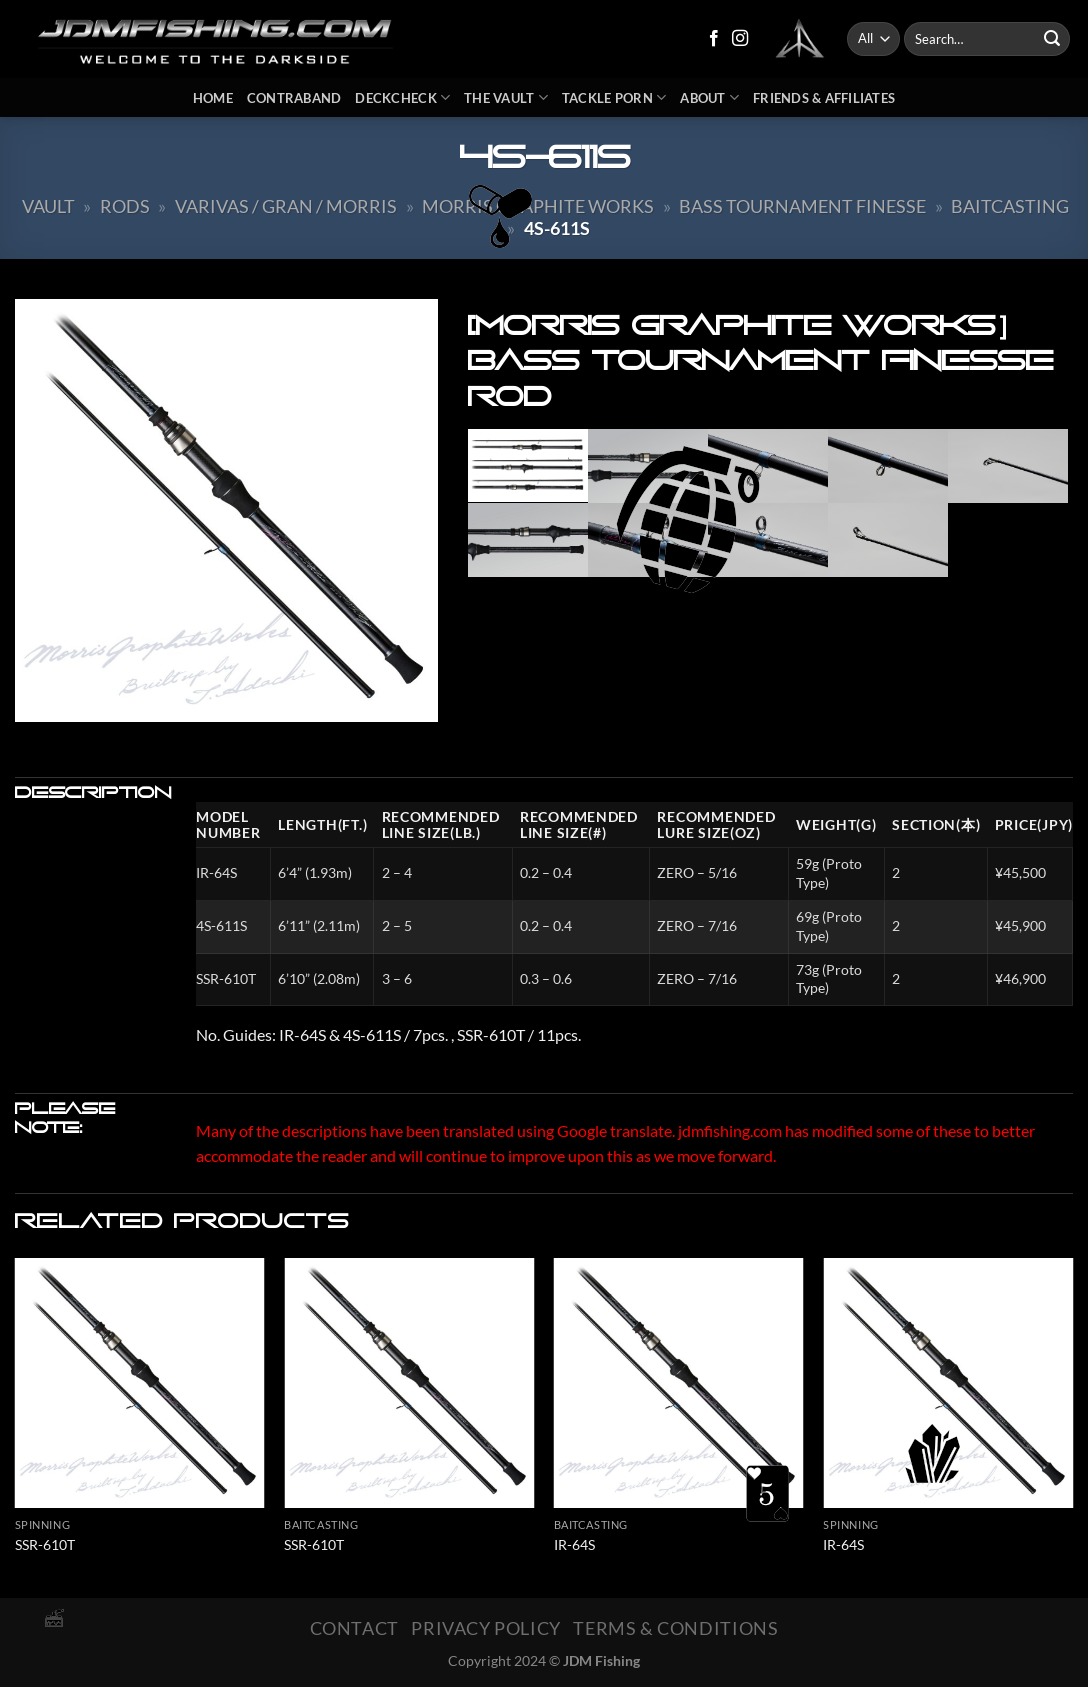 Image resolution: width=1088 pixels, height=1687 pixels. What do you see at coordinates (932, 1453) in the screenshot?
I see `view crystal resources or inventory` at bounding box center [932, 1453].